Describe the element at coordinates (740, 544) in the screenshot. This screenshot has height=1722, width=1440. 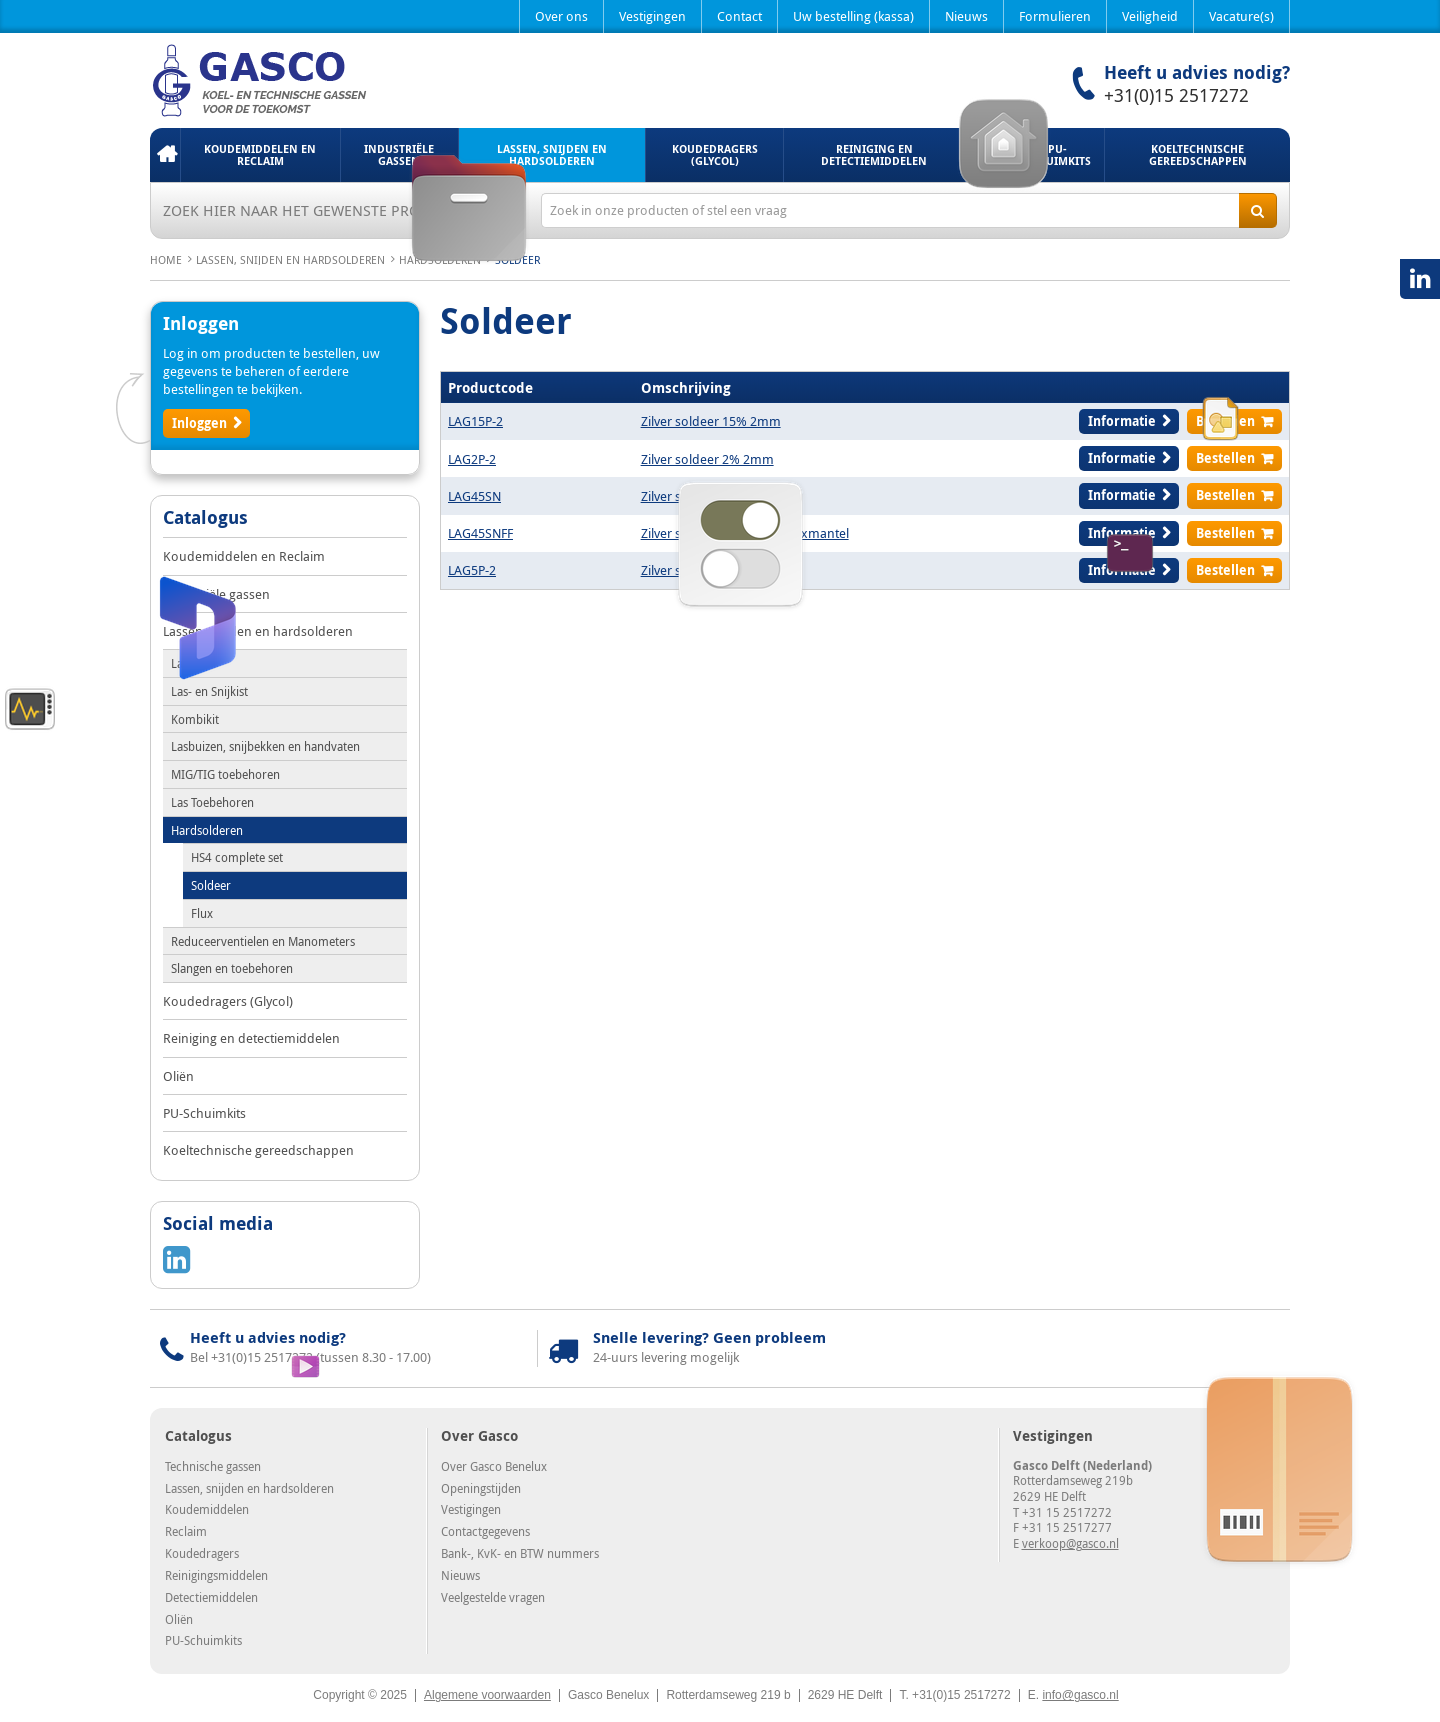
I see `open desktop preferences or settings` at that location.